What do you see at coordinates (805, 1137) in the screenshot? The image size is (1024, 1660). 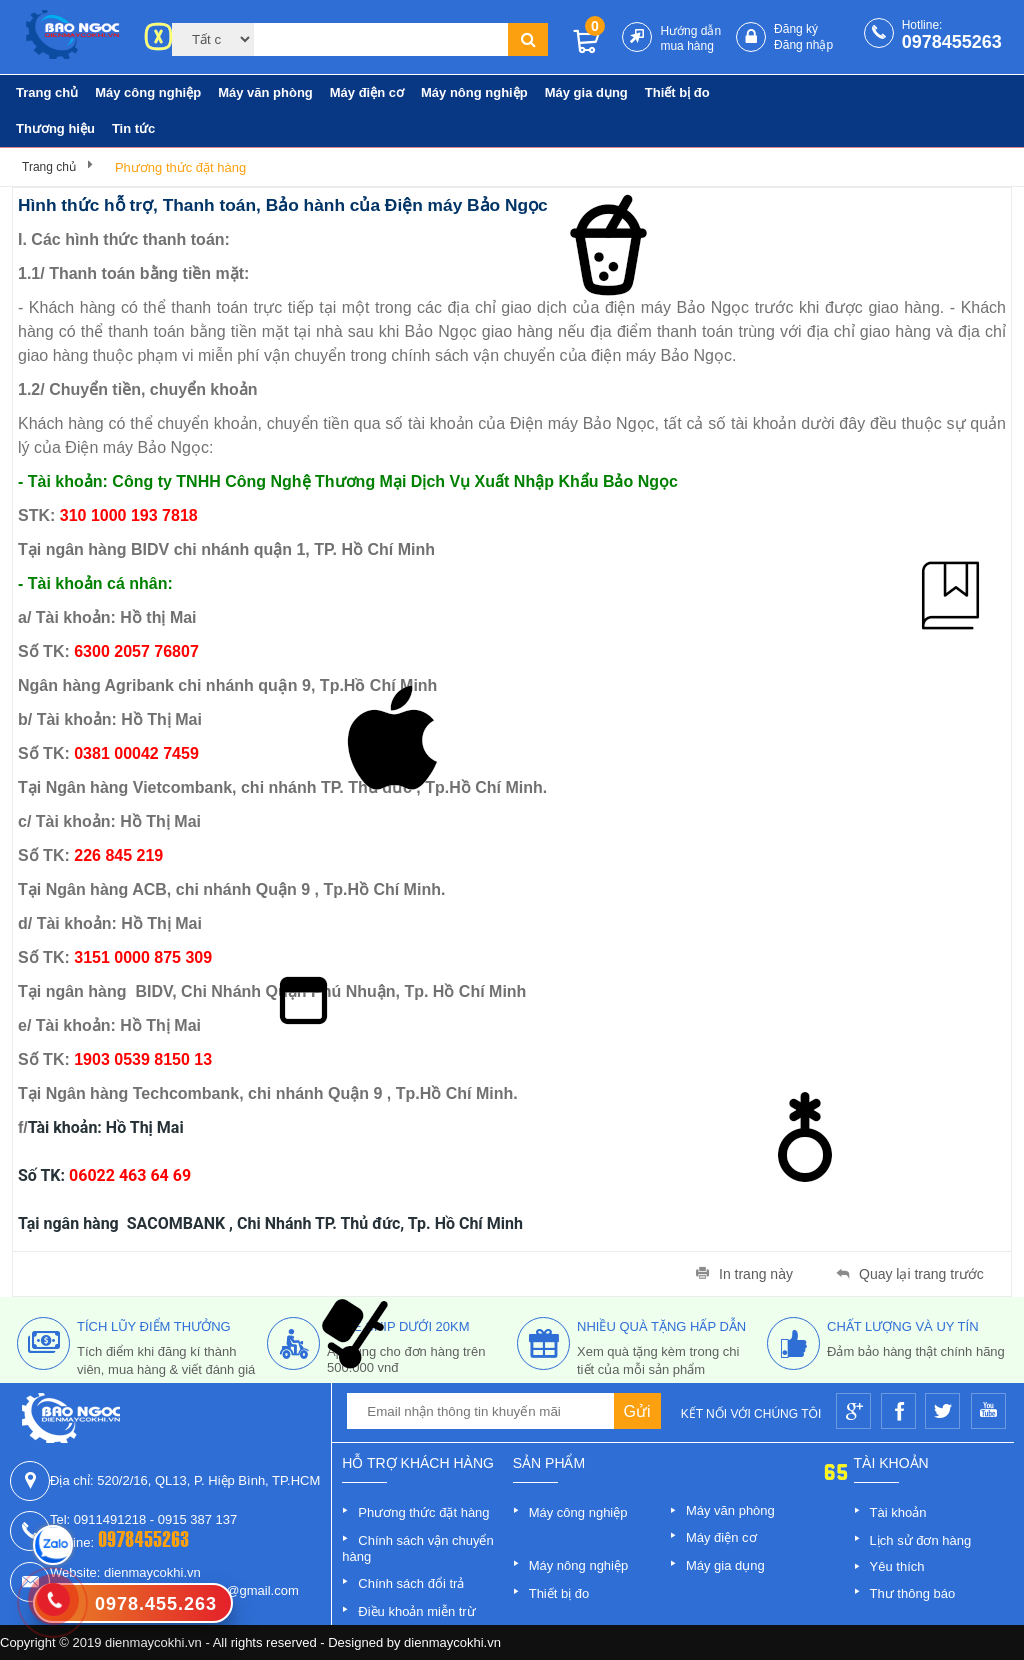 I see `select genderqueer as gender identity` at bounding box center [805, 1137].